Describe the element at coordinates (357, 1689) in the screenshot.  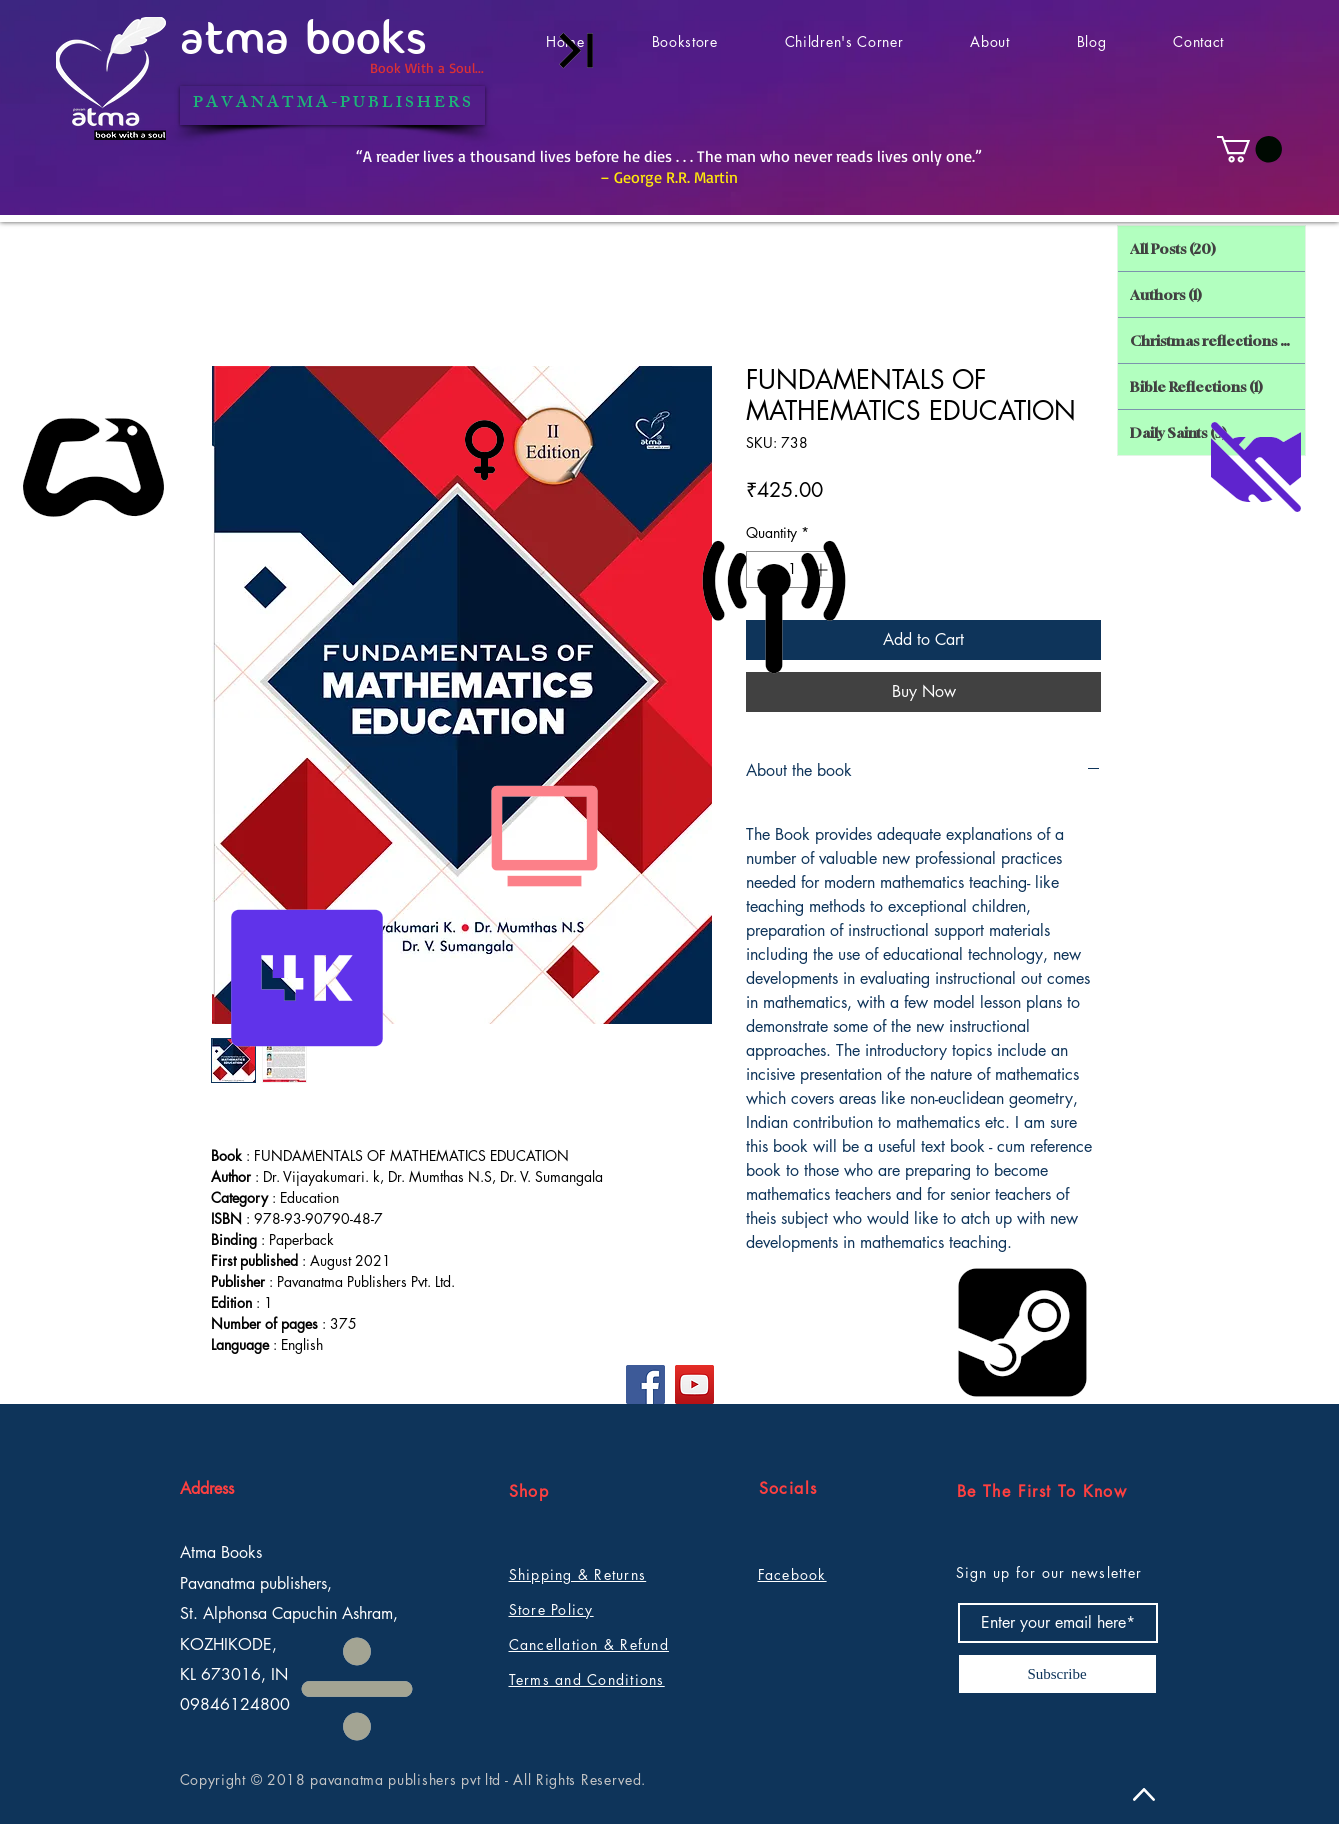
I see `perform division operation` at that location.